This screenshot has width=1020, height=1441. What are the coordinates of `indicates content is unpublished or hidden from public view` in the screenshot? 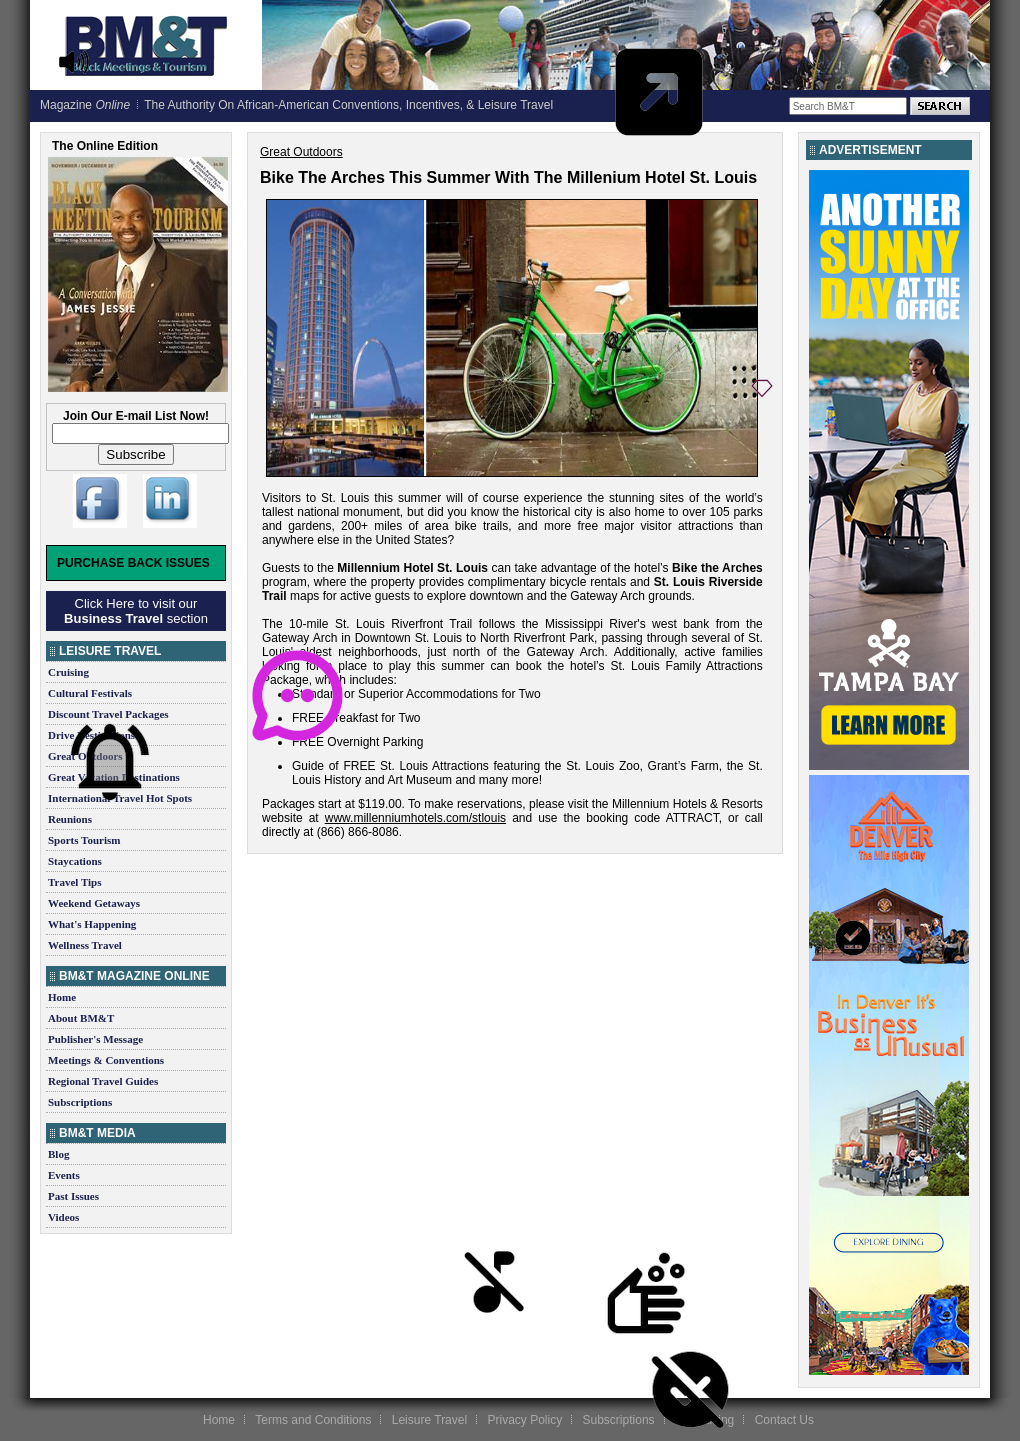 It's located at (690, 1389).